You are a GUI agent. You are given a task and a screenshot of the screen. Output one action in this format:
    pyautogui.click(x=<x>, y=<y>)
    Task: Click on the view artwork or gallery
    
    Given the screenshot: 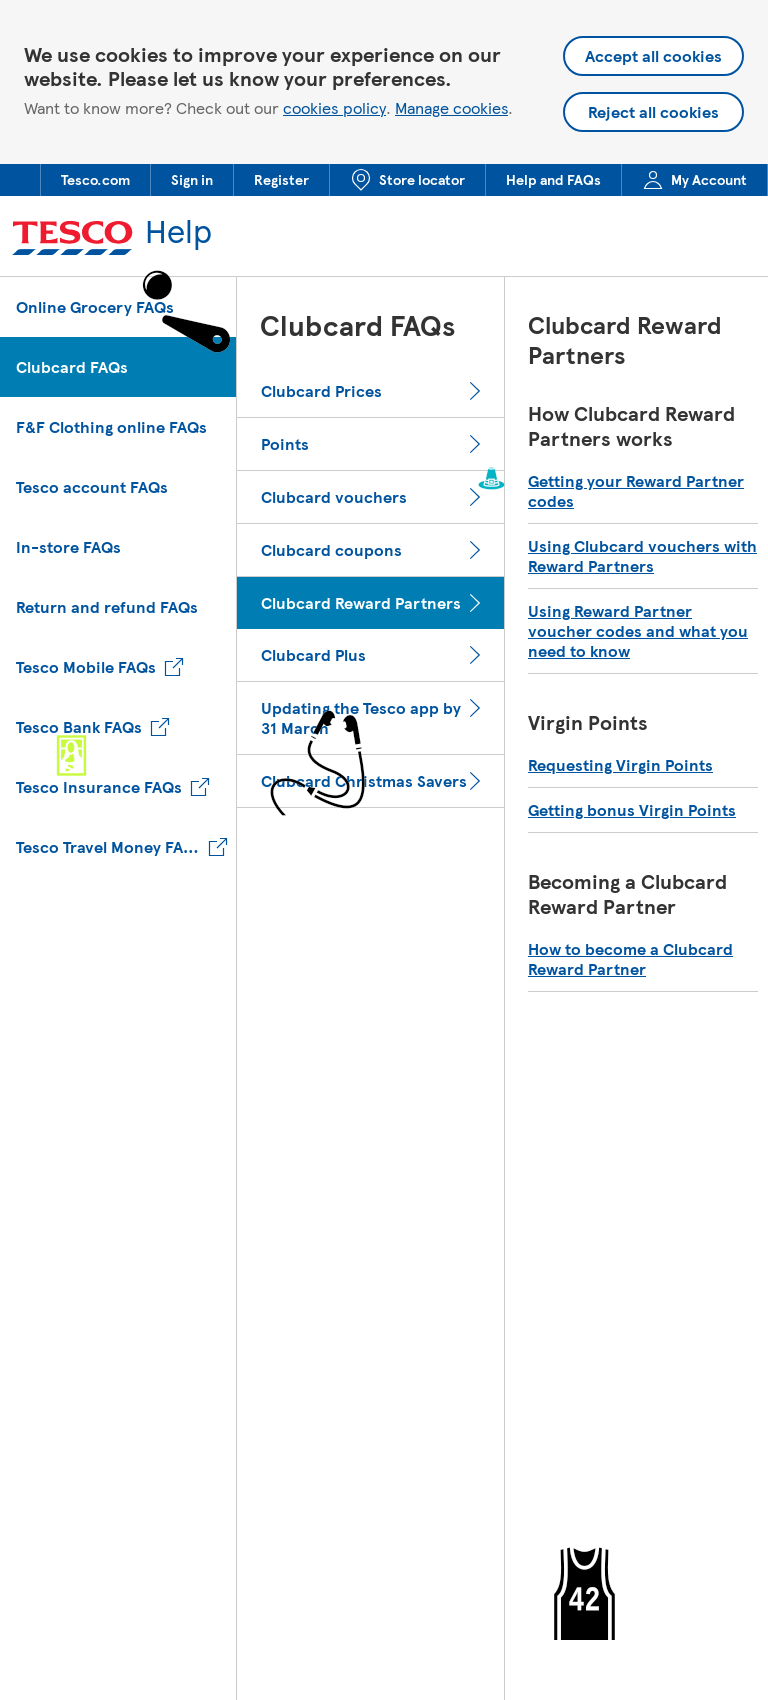 What is the action you would take?
    pyautogui.click(x=71, y=755)
    